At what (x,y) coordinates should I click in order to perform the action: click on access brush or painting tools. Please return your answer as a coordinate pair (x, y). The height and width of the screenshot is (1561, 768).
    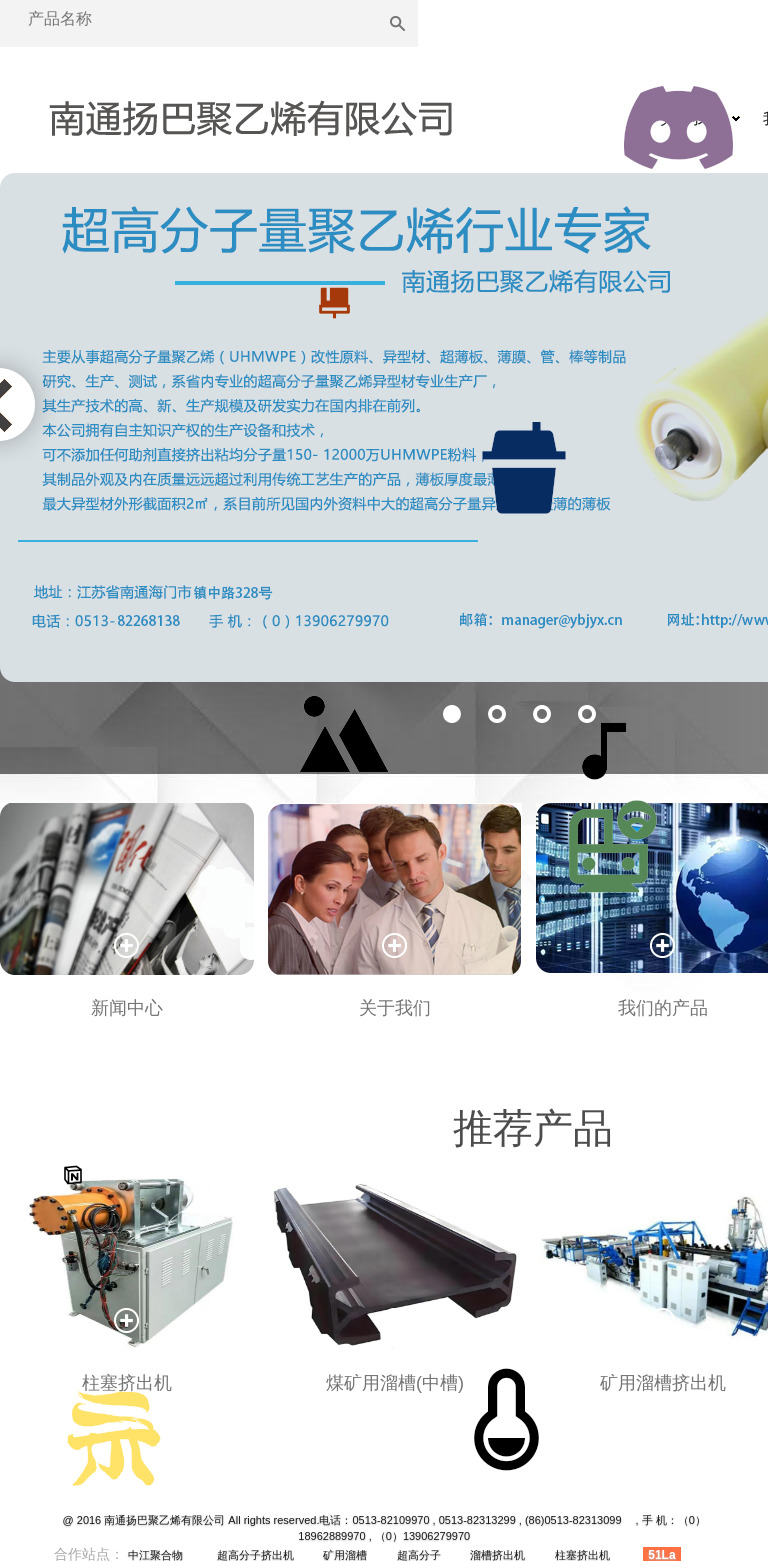
    Looking at the image, I should click on (334, 301).